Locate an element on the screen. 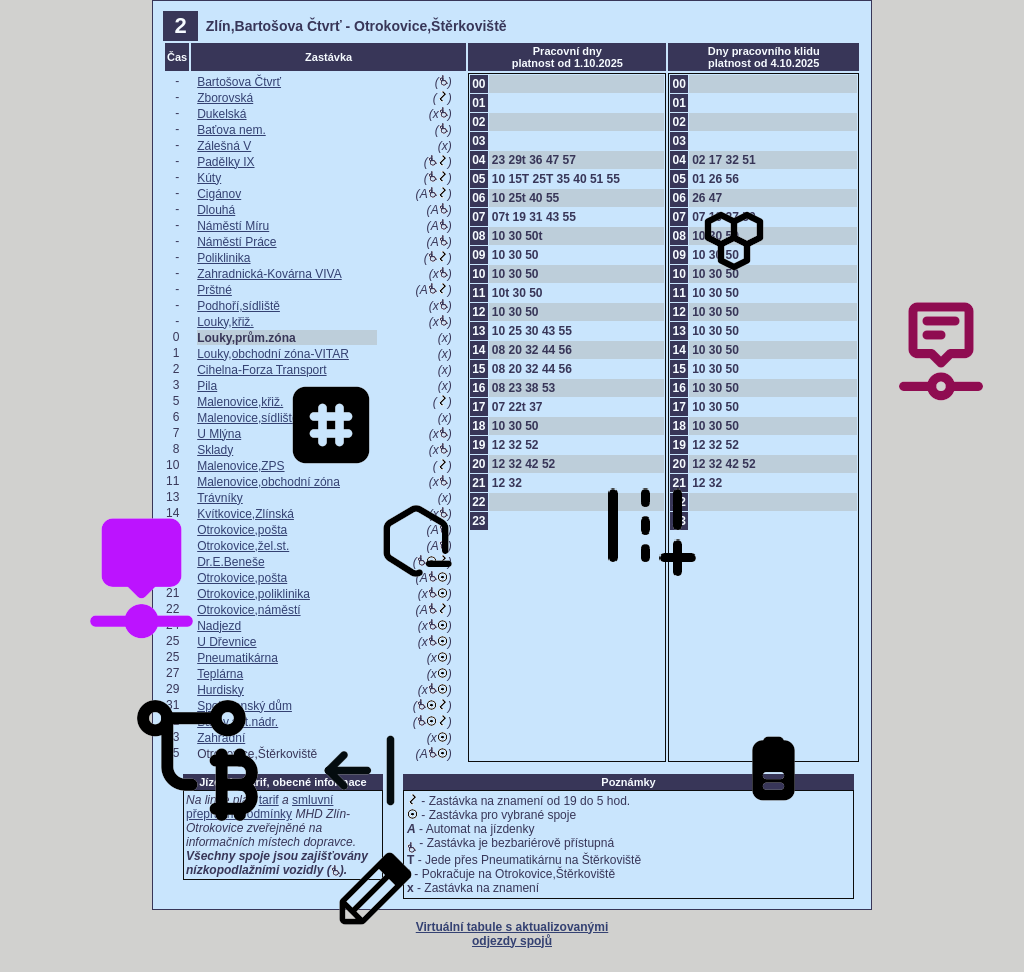 The width and height of the screenshot is (1024, 972). view event details on timeline is located at coordinates (941, 349).